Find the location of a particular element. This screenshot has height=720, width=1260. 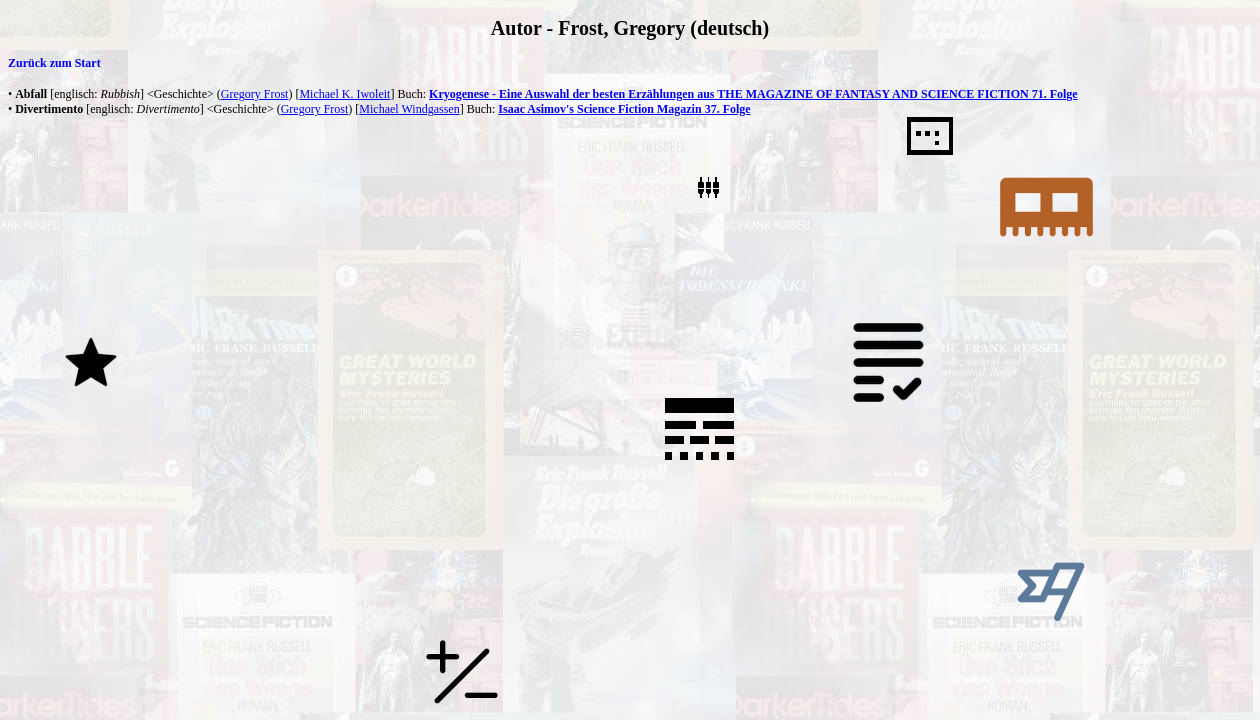

change text line spacing or density is located at coordinates (699, 428).